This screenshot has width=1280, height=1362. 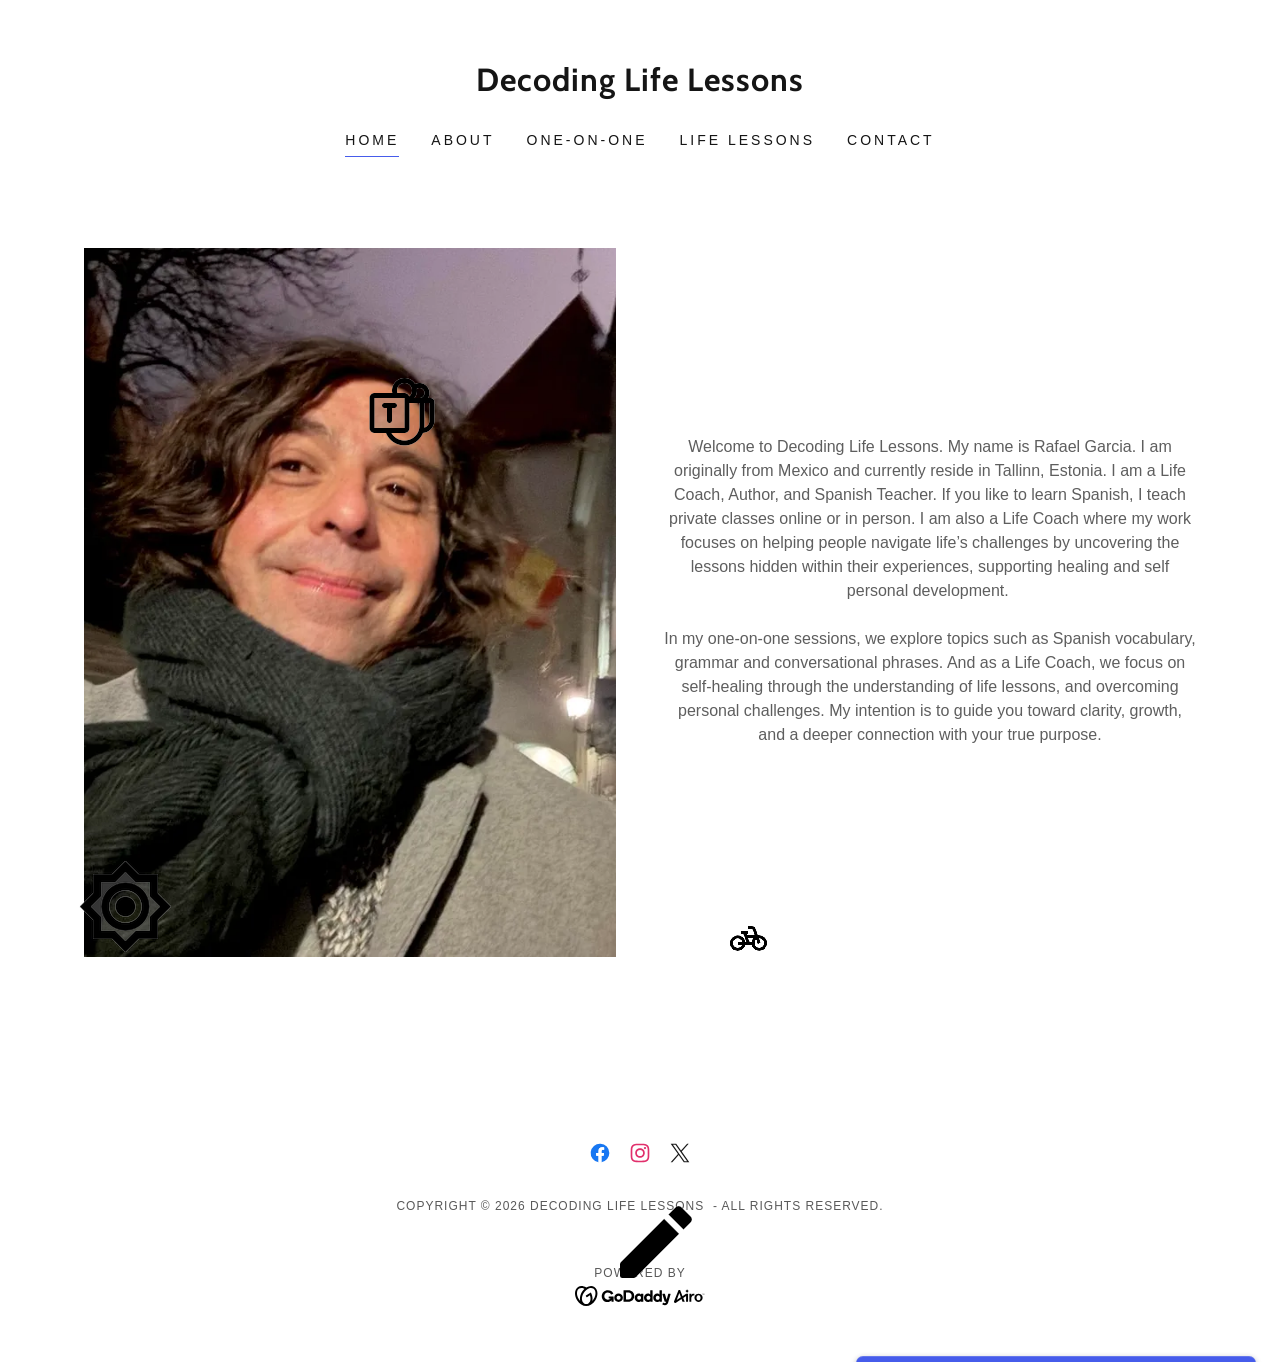 What do you see at coordinates (748, 938) in the screenshot?
I see `select bicycle as transportation mode` at bounding box center [748, 938].